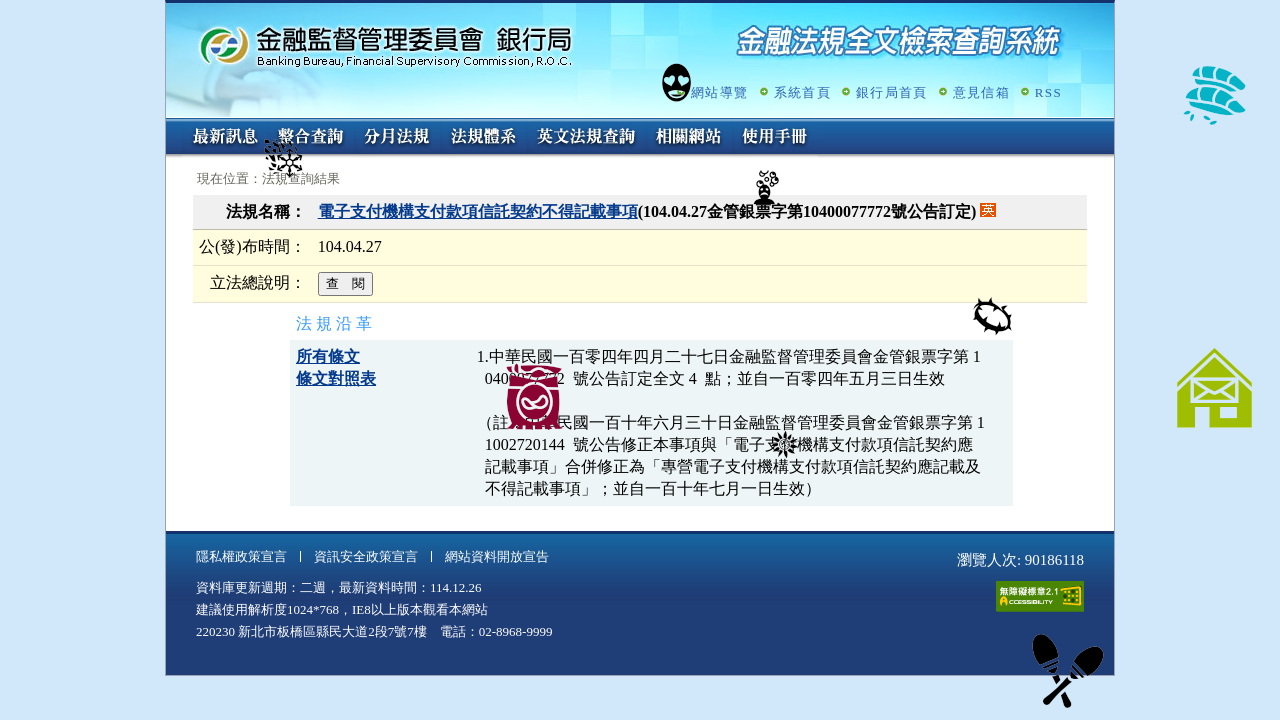 The width and height of the screenshot is (1280, 720). I want to click on indicates a garden or farming feature in a game, so click(784, 444).